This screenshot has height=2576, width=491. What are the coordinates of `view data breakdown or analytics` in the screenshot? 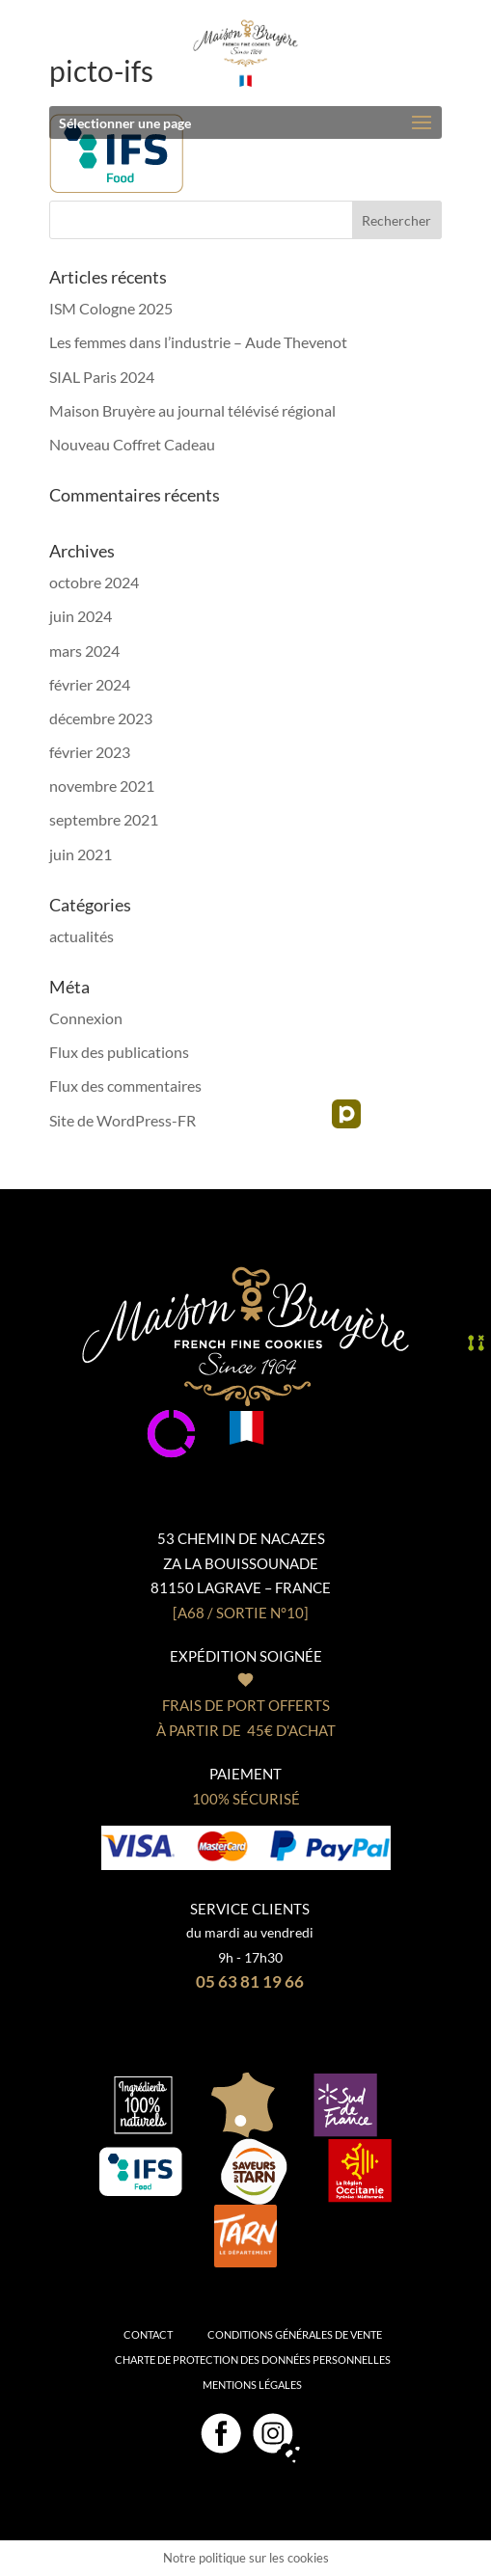 It's located at (171, 1433).